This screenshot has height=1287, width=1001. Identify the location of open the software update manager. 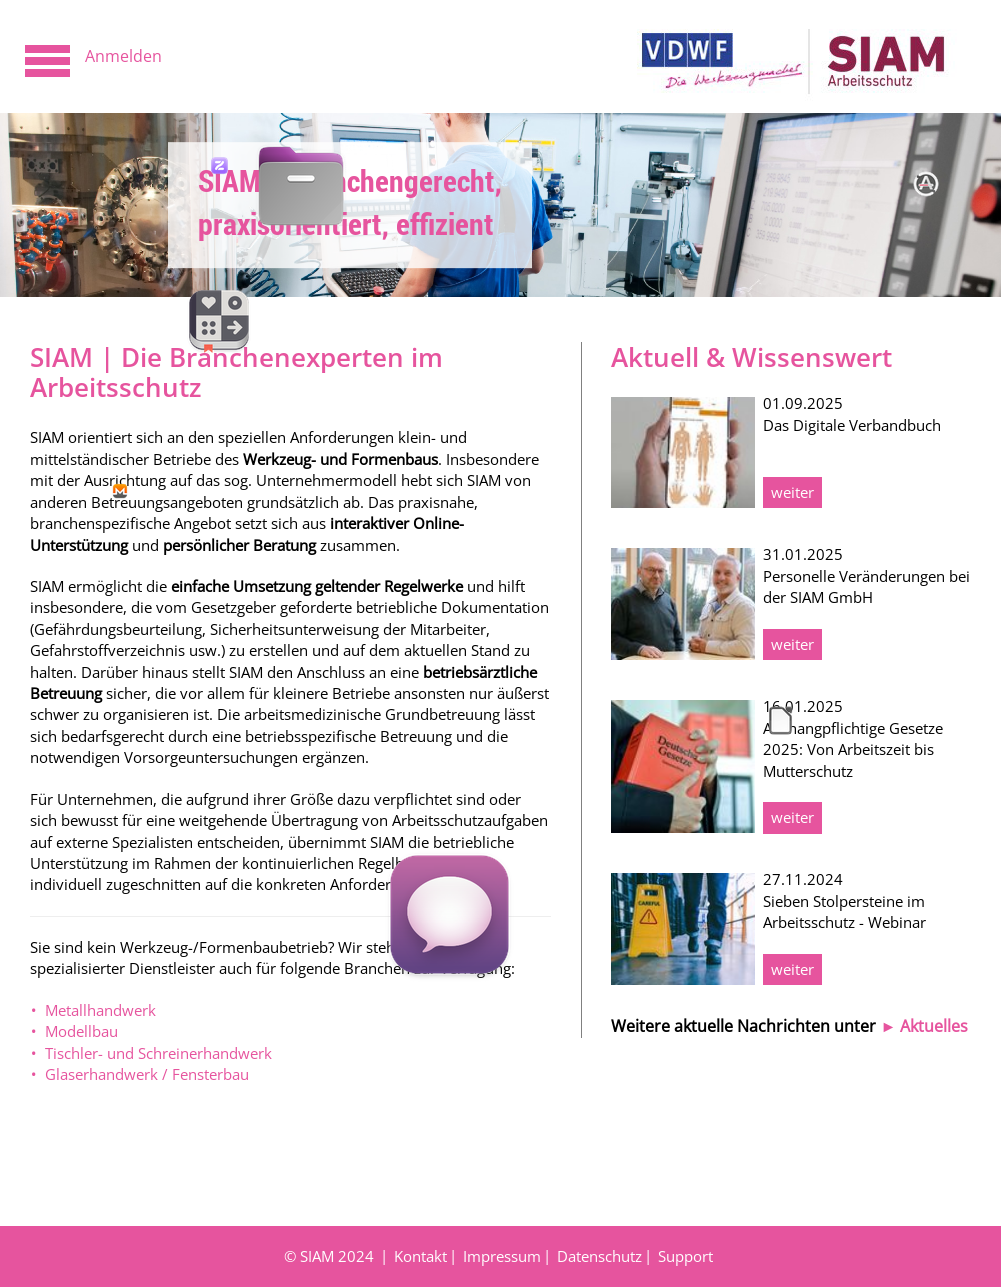
(926, 184).